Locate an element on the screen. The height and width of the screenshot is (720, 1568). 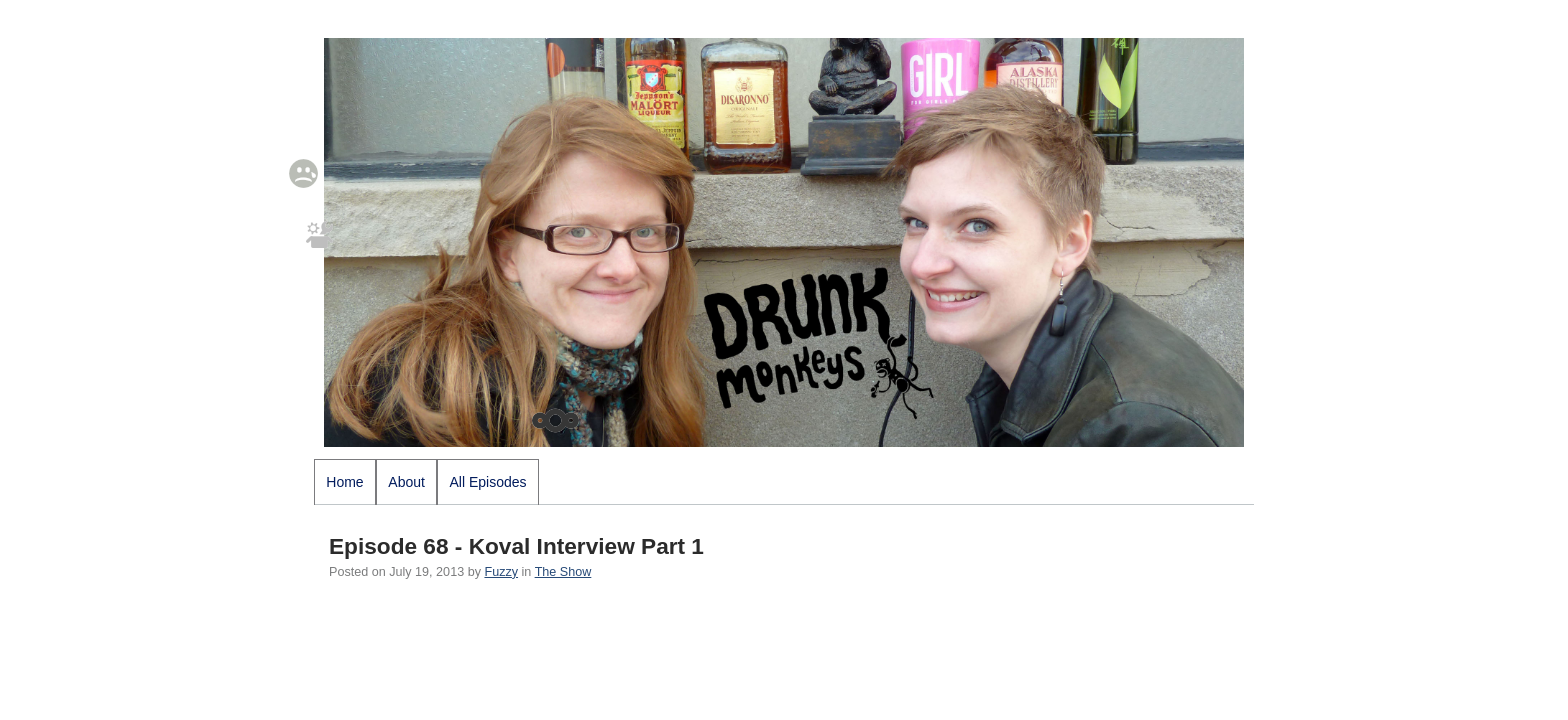
access miscellaneous settings or preferences is located at coordinates (319, 234).